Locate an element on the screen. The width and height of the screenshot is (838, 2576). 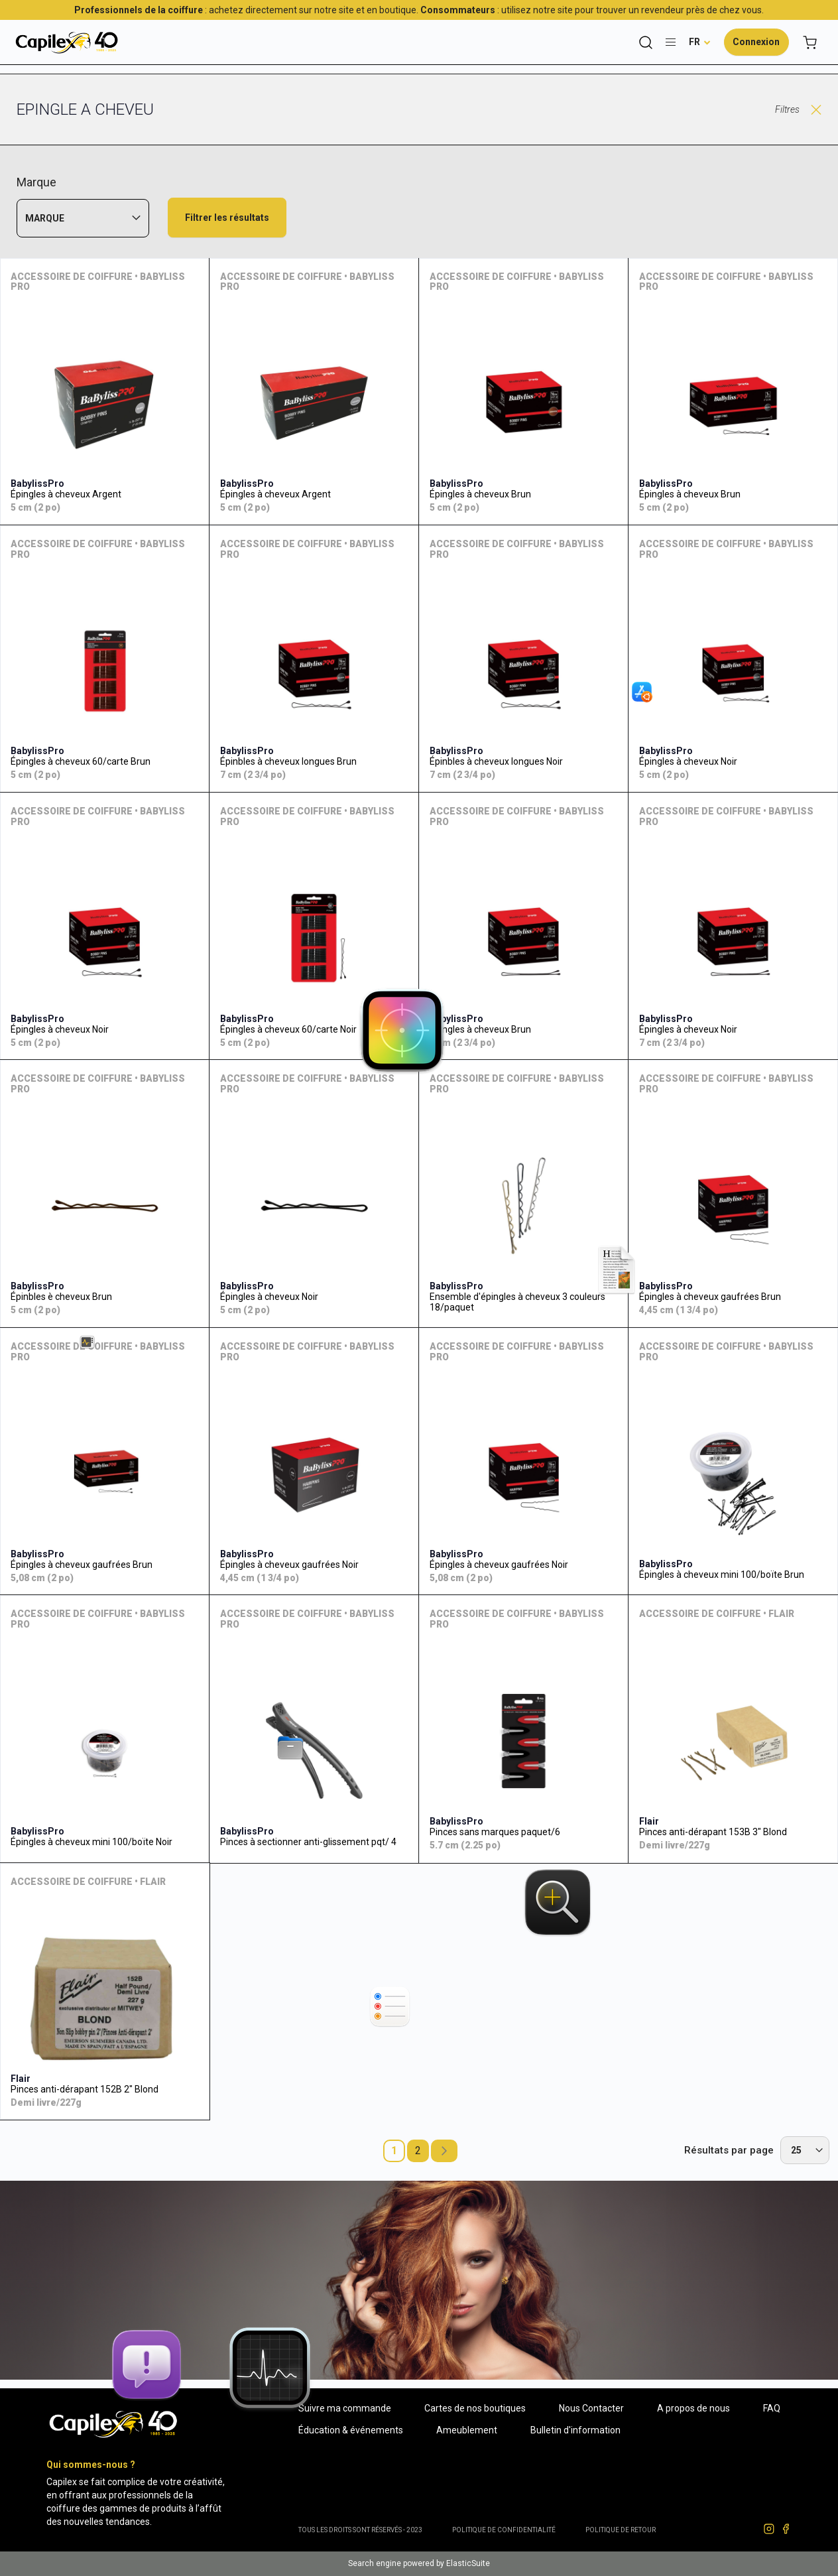
open the files application is located at coordinates (290, 1748).